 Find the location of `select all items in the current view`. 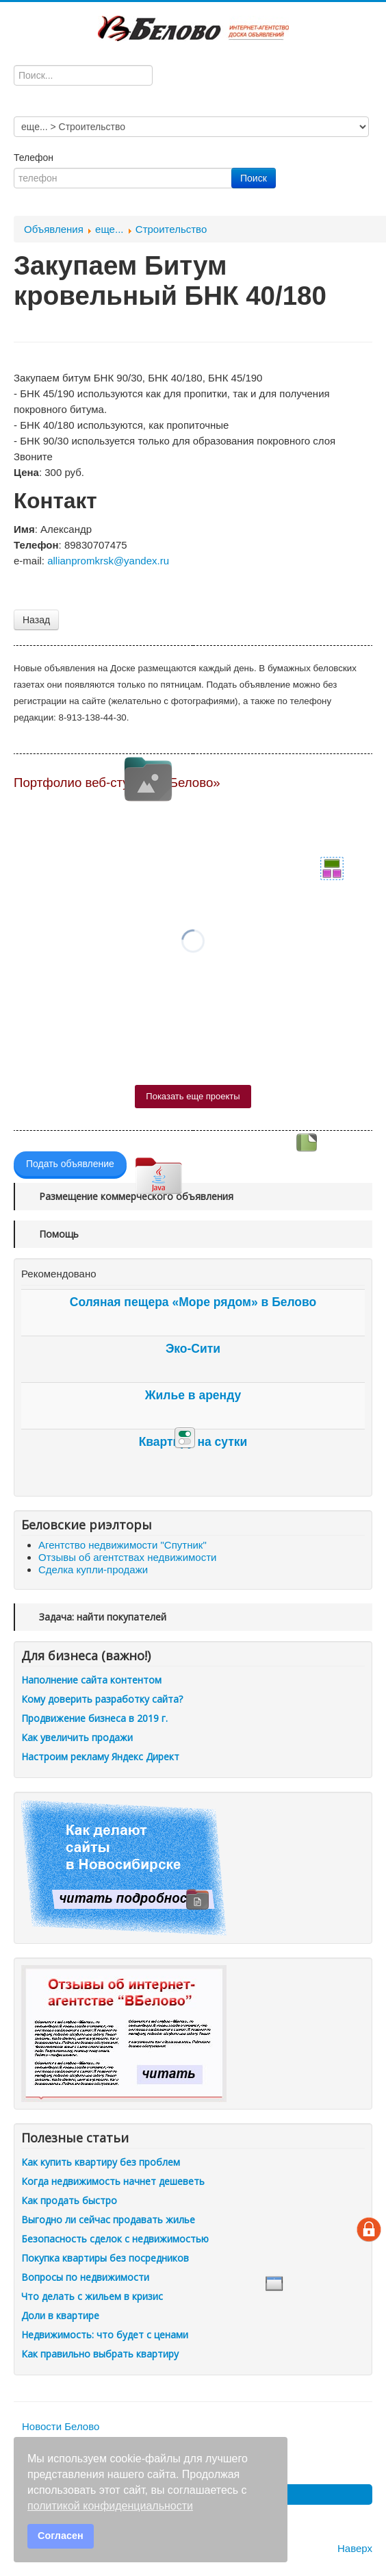

select all items in the current view is located at coordinates (332, 868).